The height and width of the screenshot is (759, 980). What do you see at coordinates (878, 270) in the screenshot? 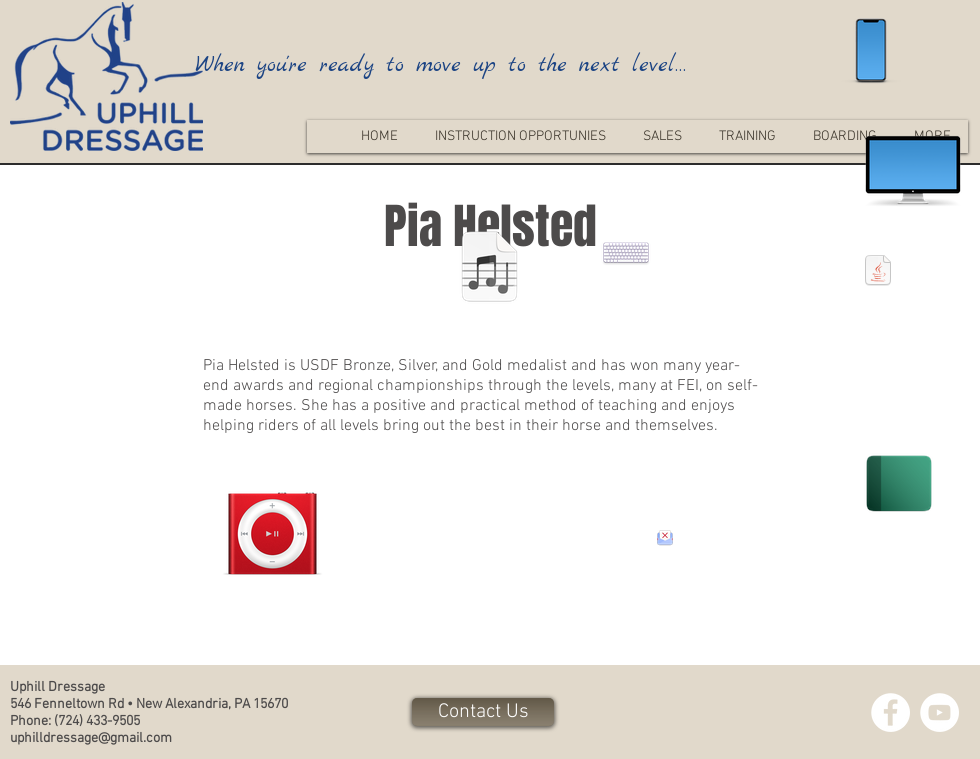
I see `java source code file` at bounding box center [878, 270].